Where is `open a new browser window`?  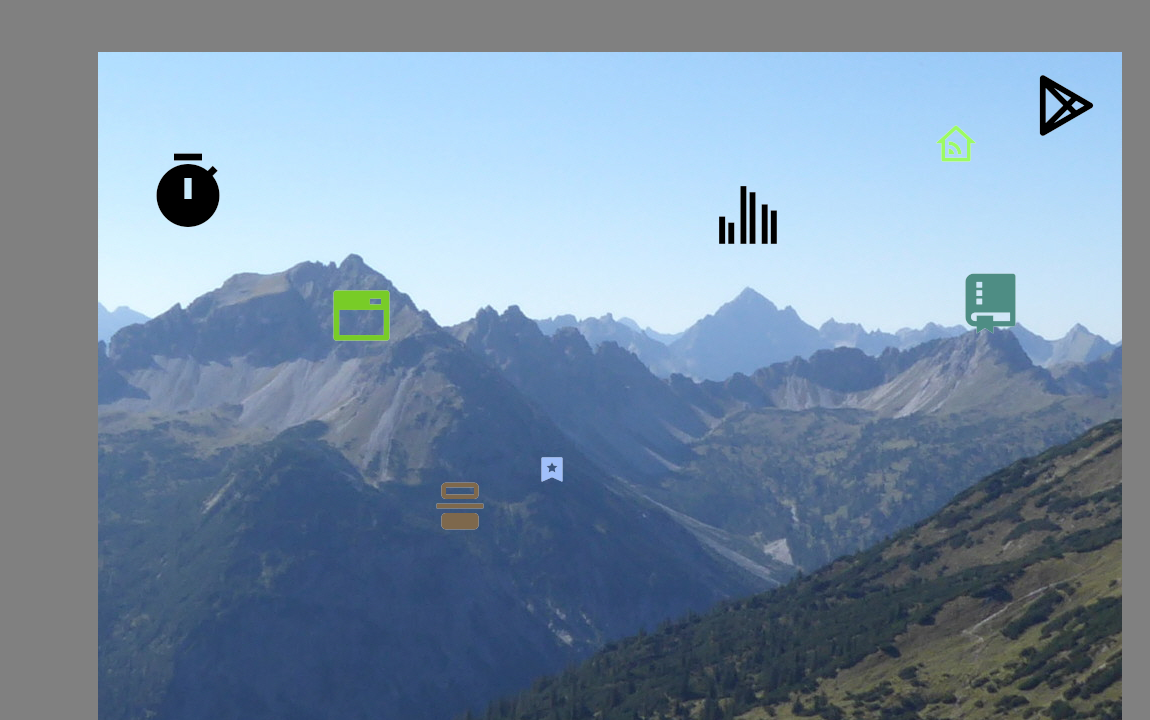 open a new browser window is located at coordinates (361, 315).